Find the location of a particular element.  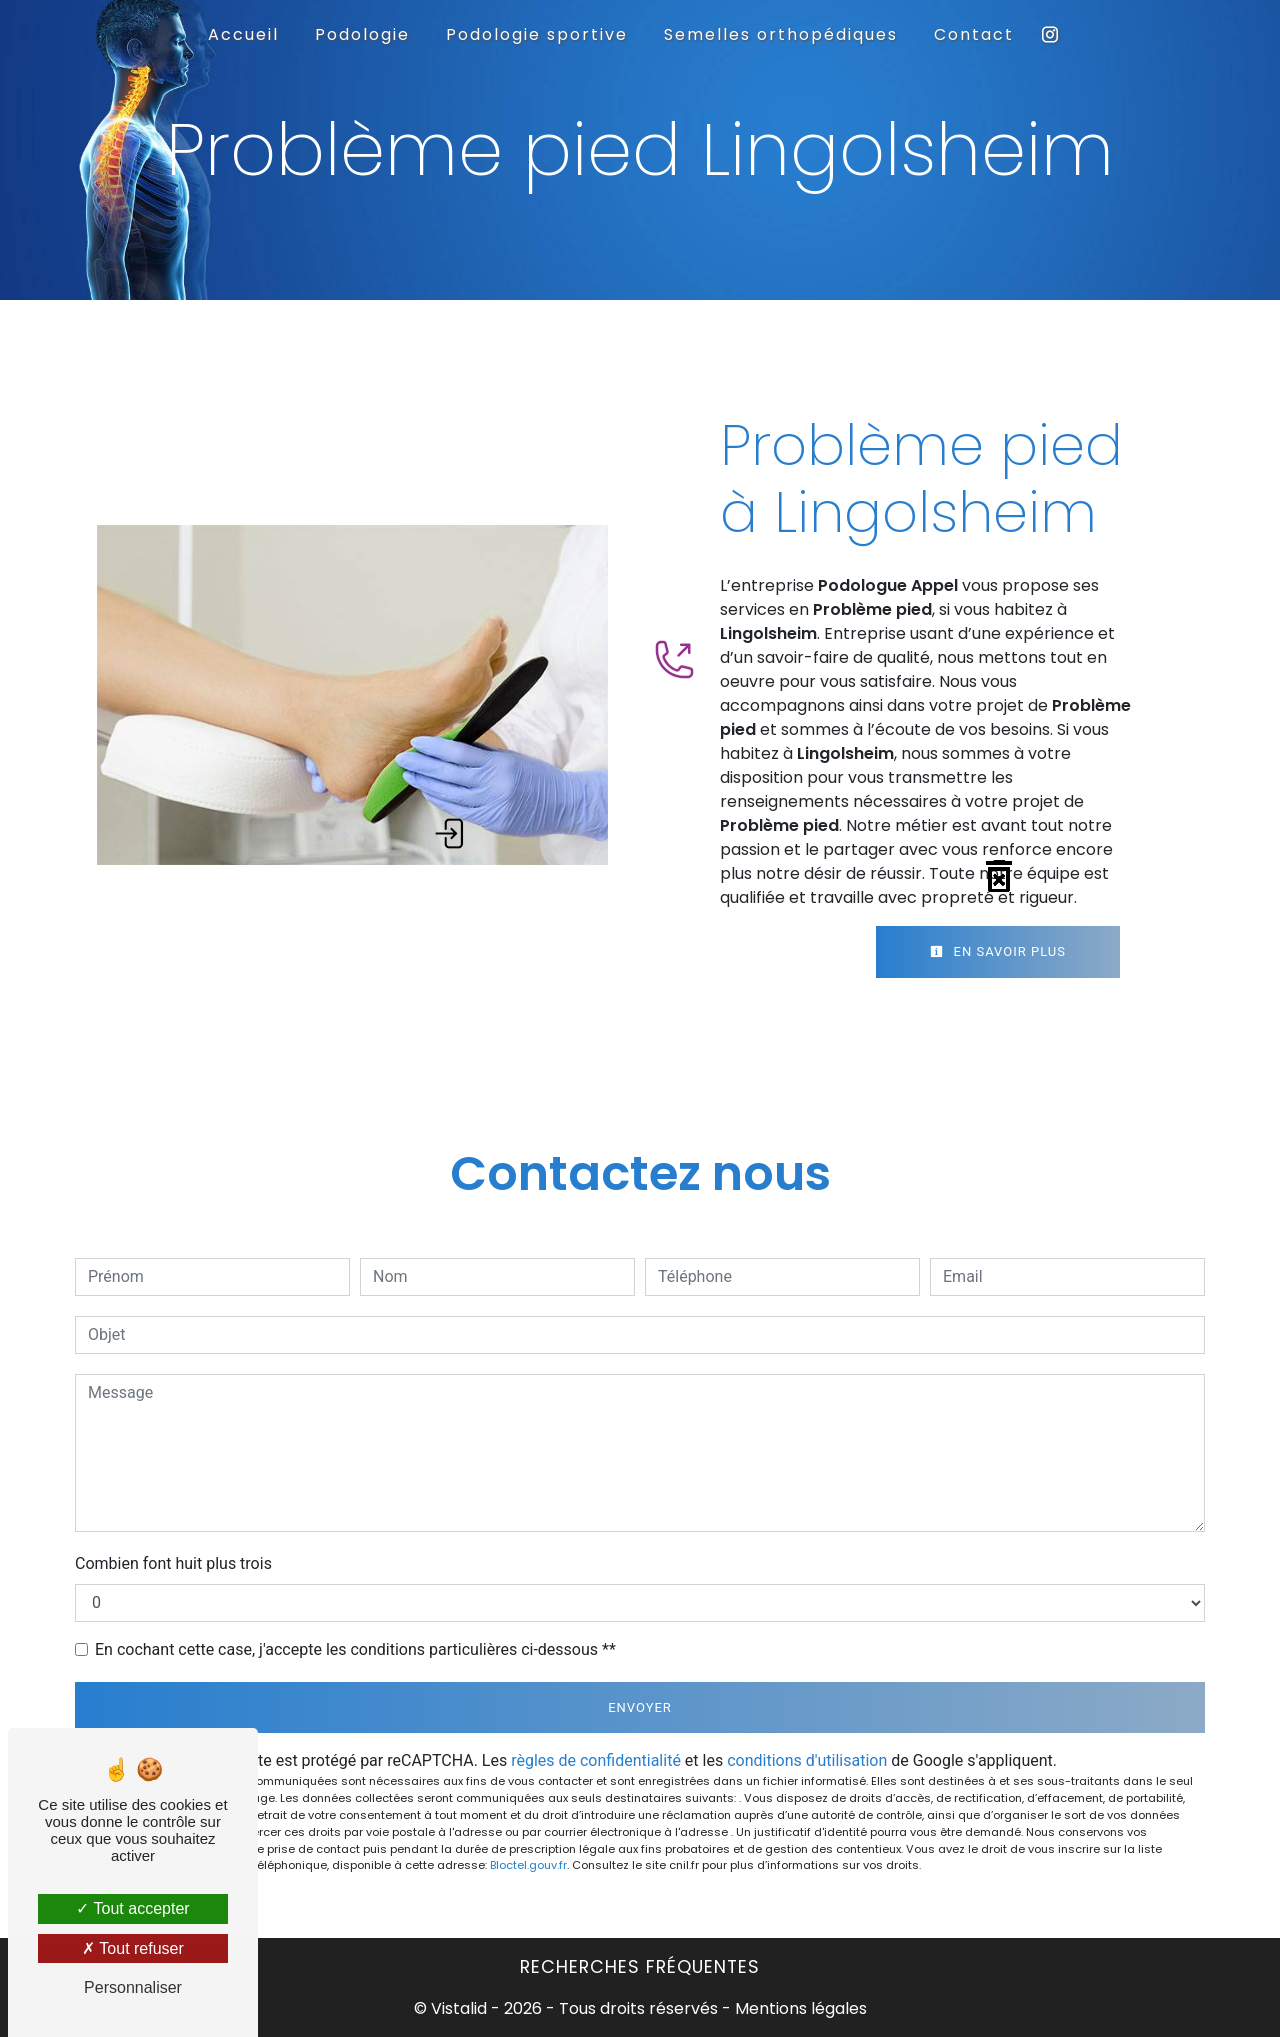

make an outgoing call is located at coordinates (674, 659).